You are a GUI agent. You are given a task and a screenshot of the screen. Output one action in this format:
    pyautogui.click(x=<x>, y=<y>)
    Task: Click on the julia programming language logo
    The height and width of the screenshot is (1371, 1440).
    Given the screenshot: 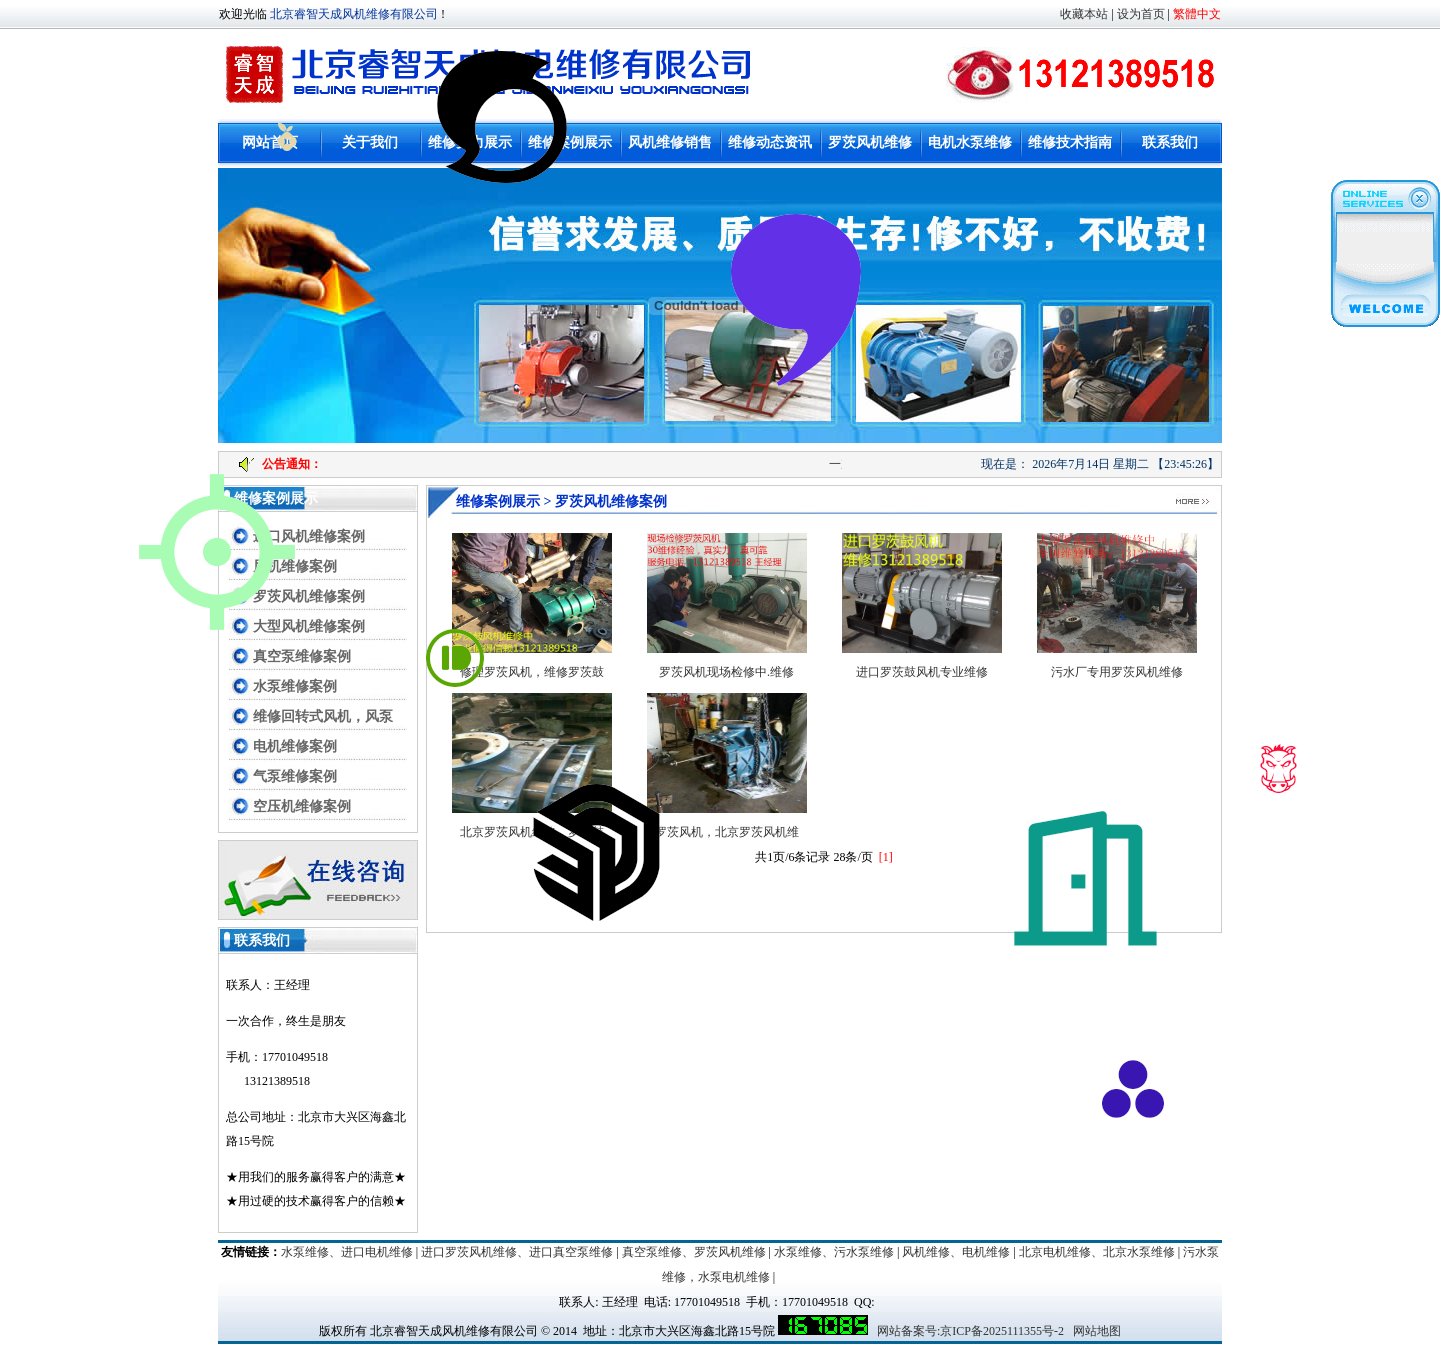 What is the action you would take?
    pyautogui.click(x=1133, y=1089)
    